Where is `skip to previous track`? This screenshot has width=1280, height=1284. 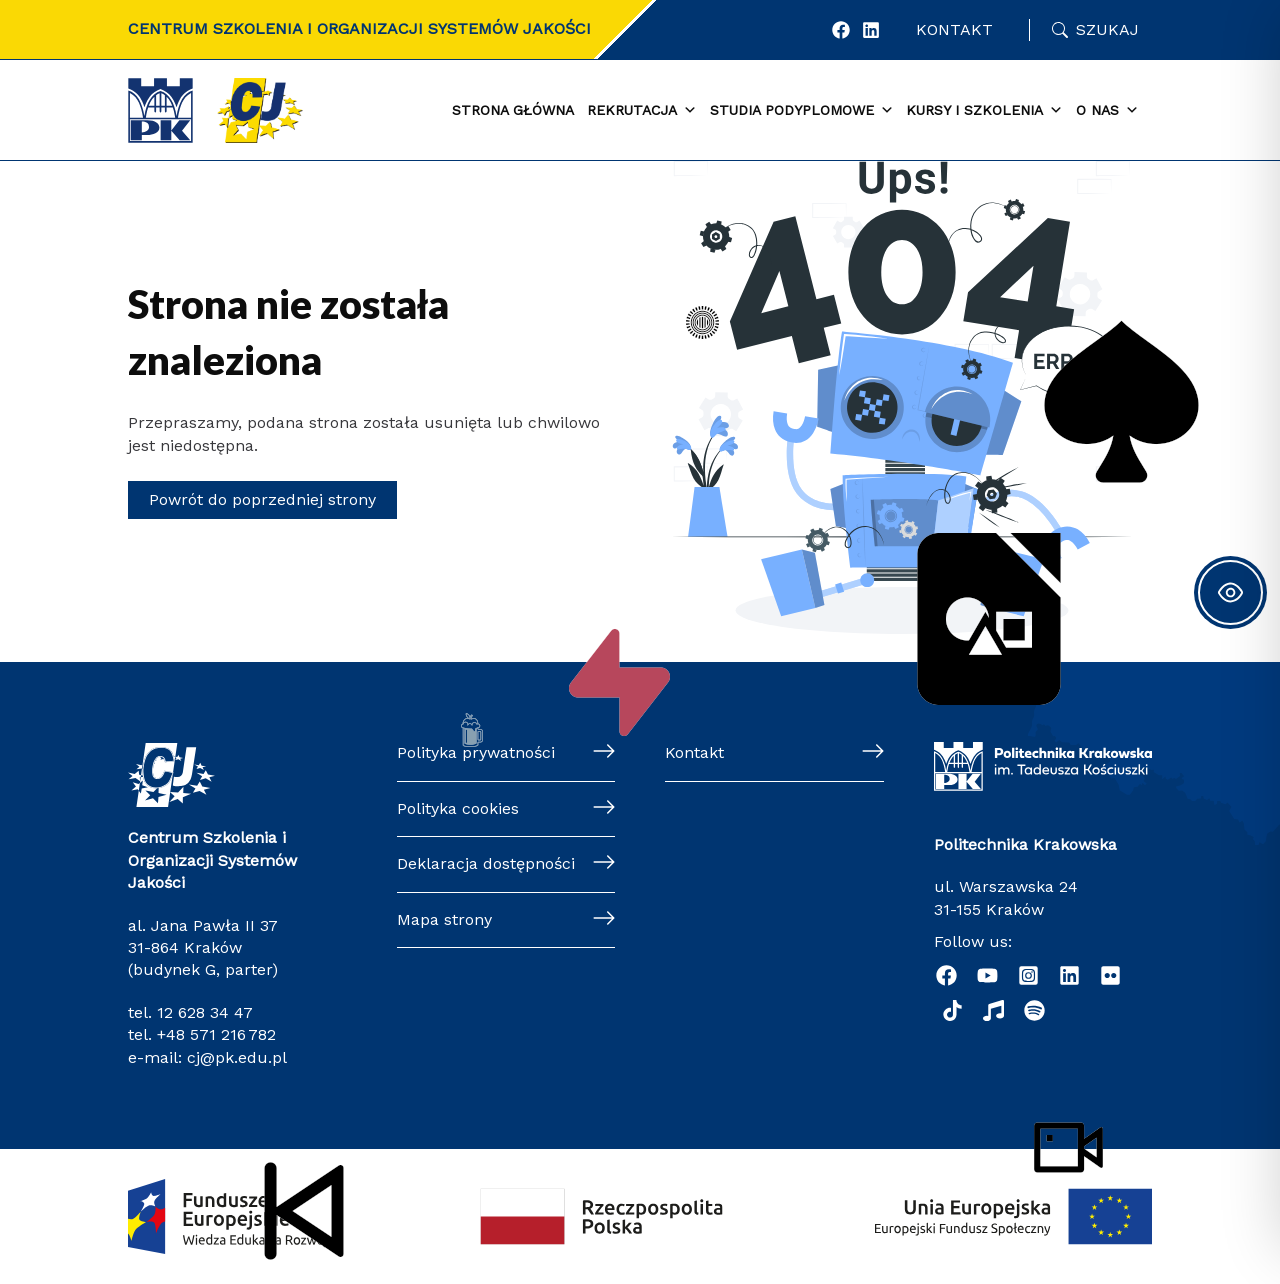
skip to previous track is located at coordinates (301, 1211).